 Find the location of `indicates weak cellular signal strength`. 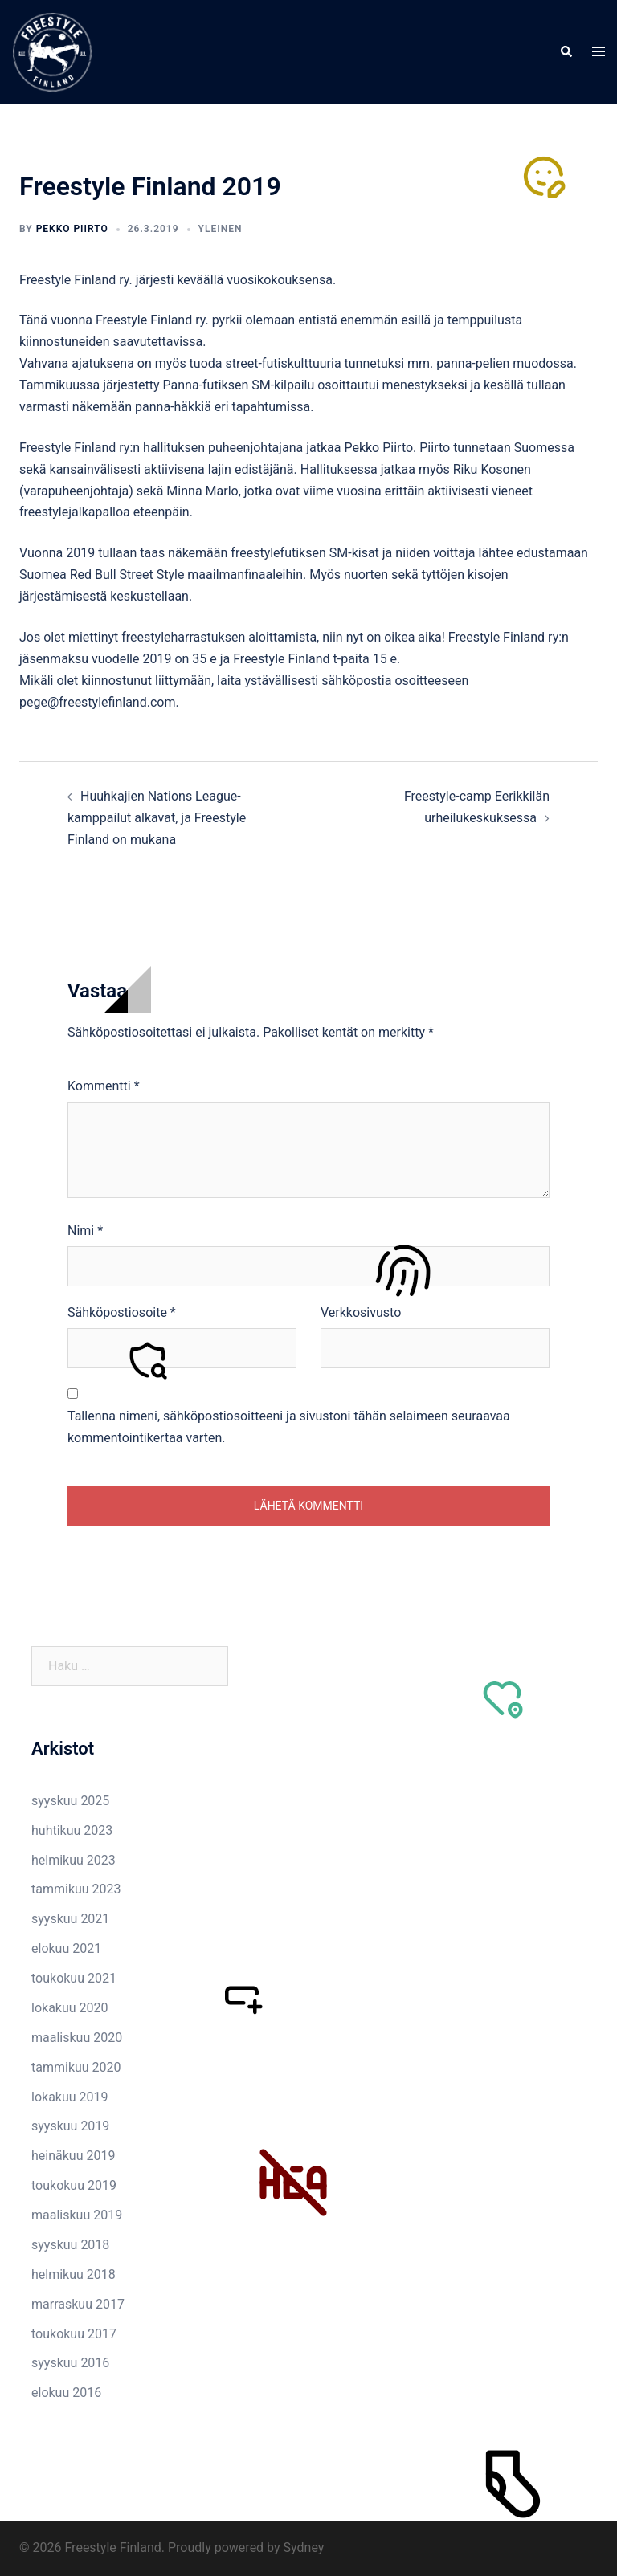

indicates weak cellular signal strength is located at coordinates (127, 989).